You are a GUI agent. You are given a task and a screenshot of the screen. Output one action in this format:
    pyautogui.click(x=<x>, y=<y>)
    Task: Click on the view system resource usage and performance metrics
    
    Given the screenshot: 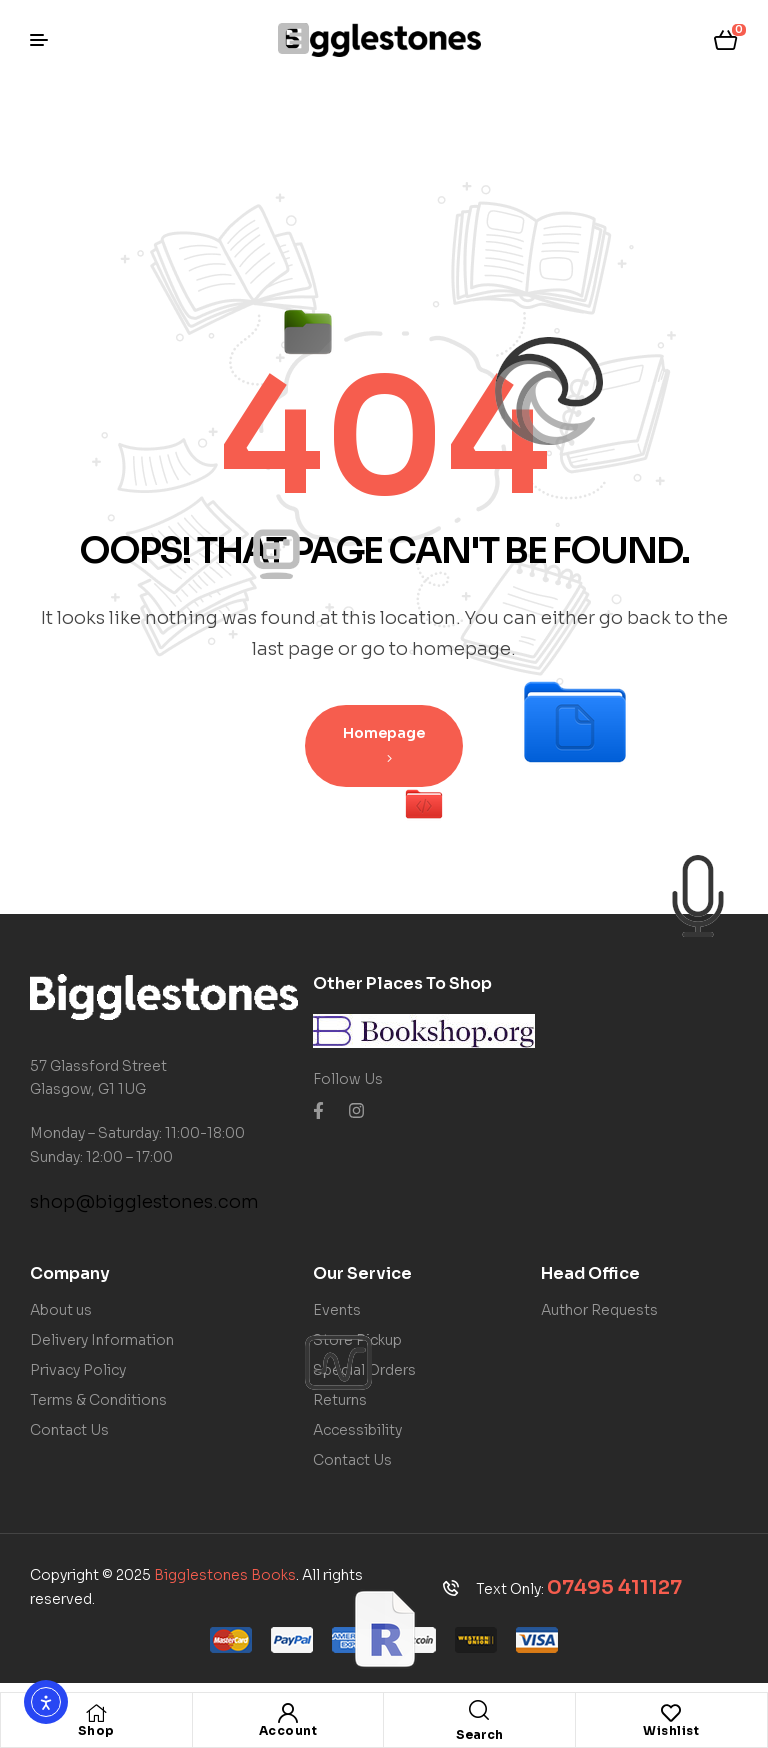 What is the action you would take?
    pyautogui.click(x=338, y=1360)
    